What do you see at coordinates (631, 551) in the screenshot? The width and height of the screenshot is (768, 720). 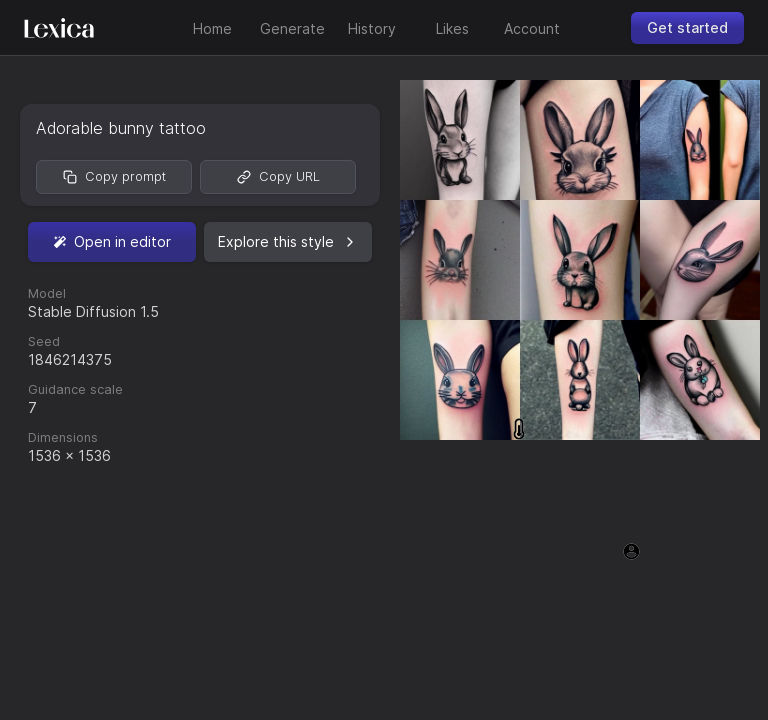 I see `access your profile or account settings` at bounding box center [631, 551].